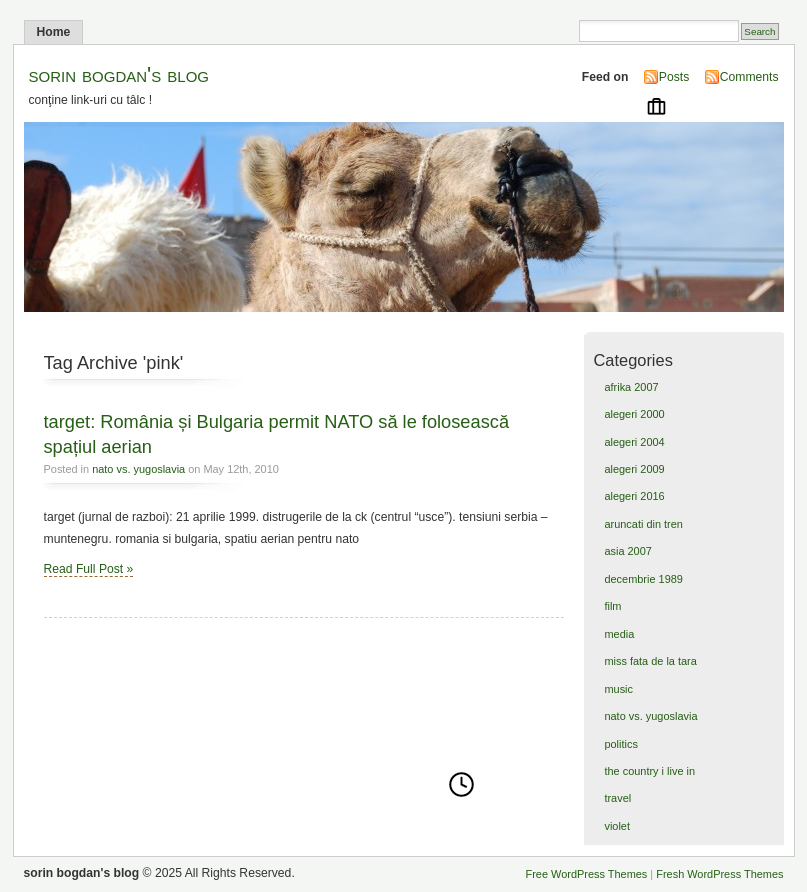  I want to click on view time or clock settings, so click(461, 784).